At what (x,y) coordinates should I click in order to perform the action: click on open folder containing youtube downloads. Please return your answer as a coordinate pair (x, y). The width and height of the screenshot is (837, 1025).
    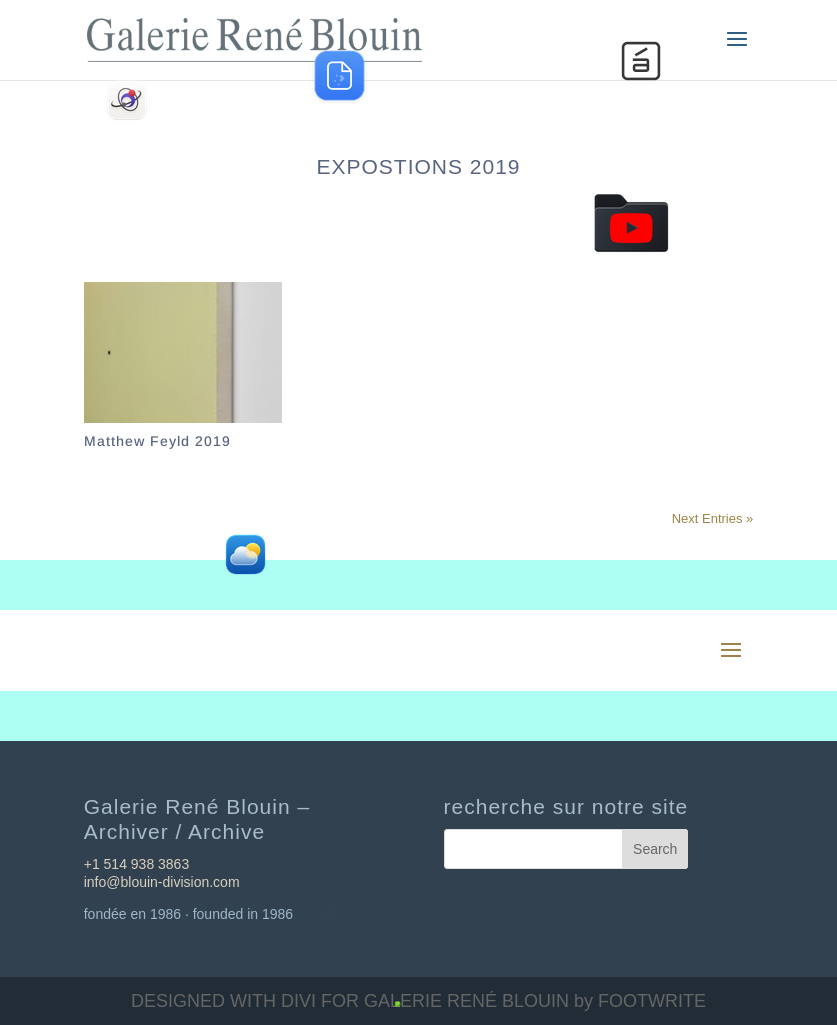
    Looking at the image, I should click on (631, 225).